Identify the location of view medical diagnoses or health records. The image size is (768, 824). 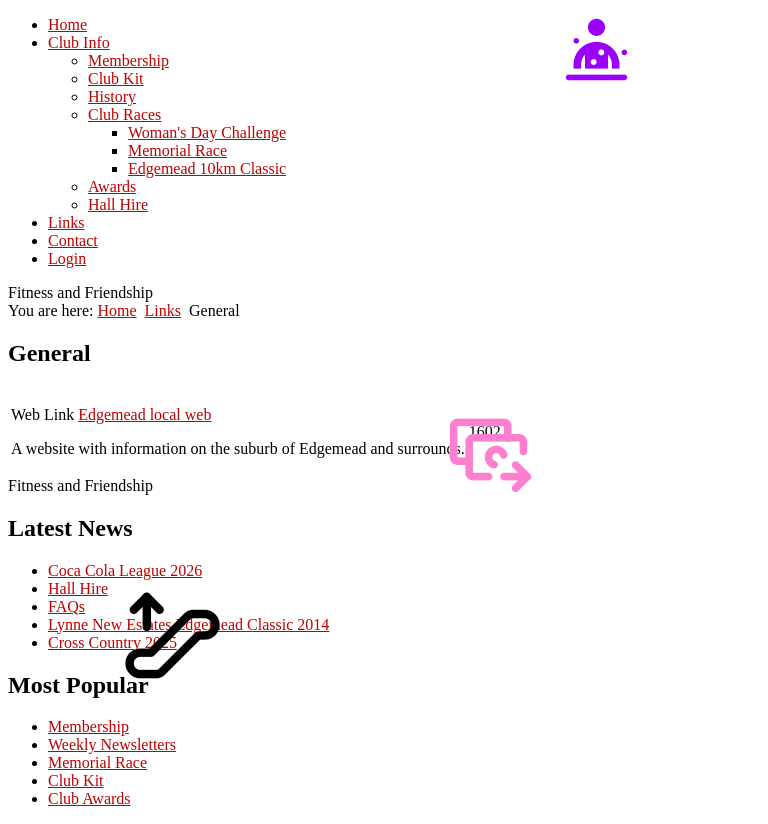
(596, 49).